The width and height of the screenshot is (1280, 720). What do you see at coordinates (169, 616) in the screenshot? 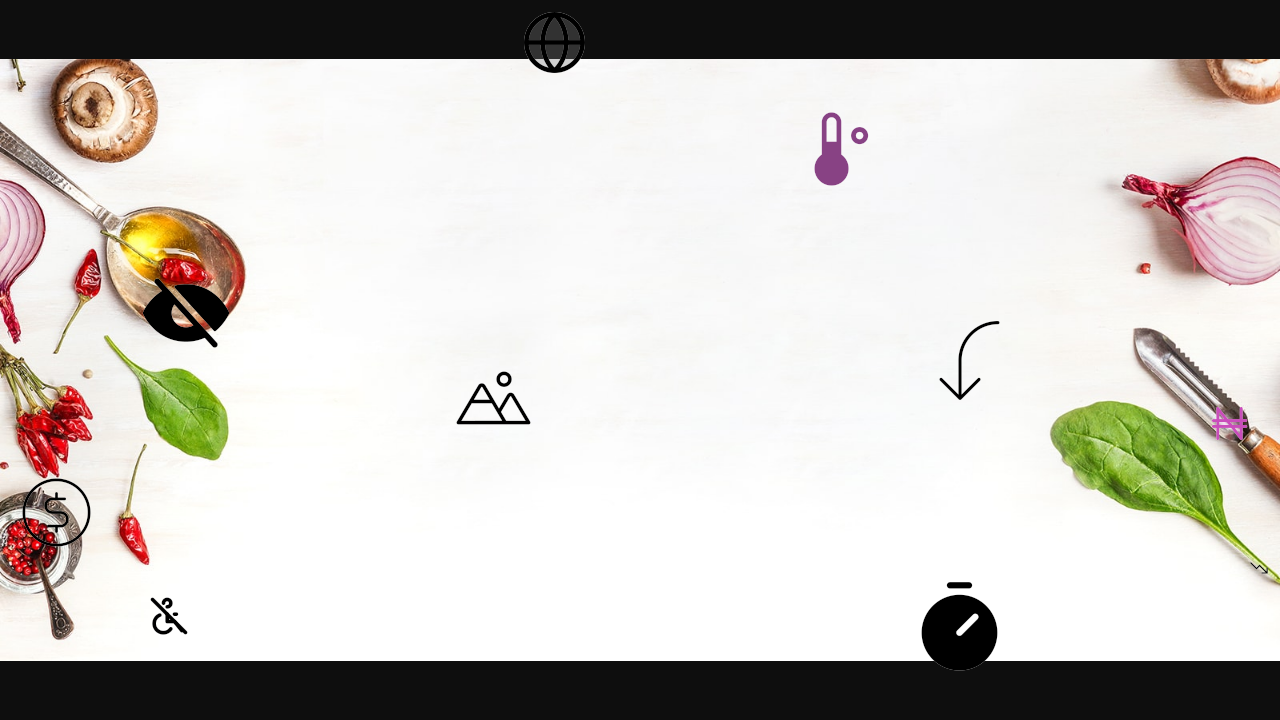
I see `accessibility features are turned off` at bounding box center [169, 616].